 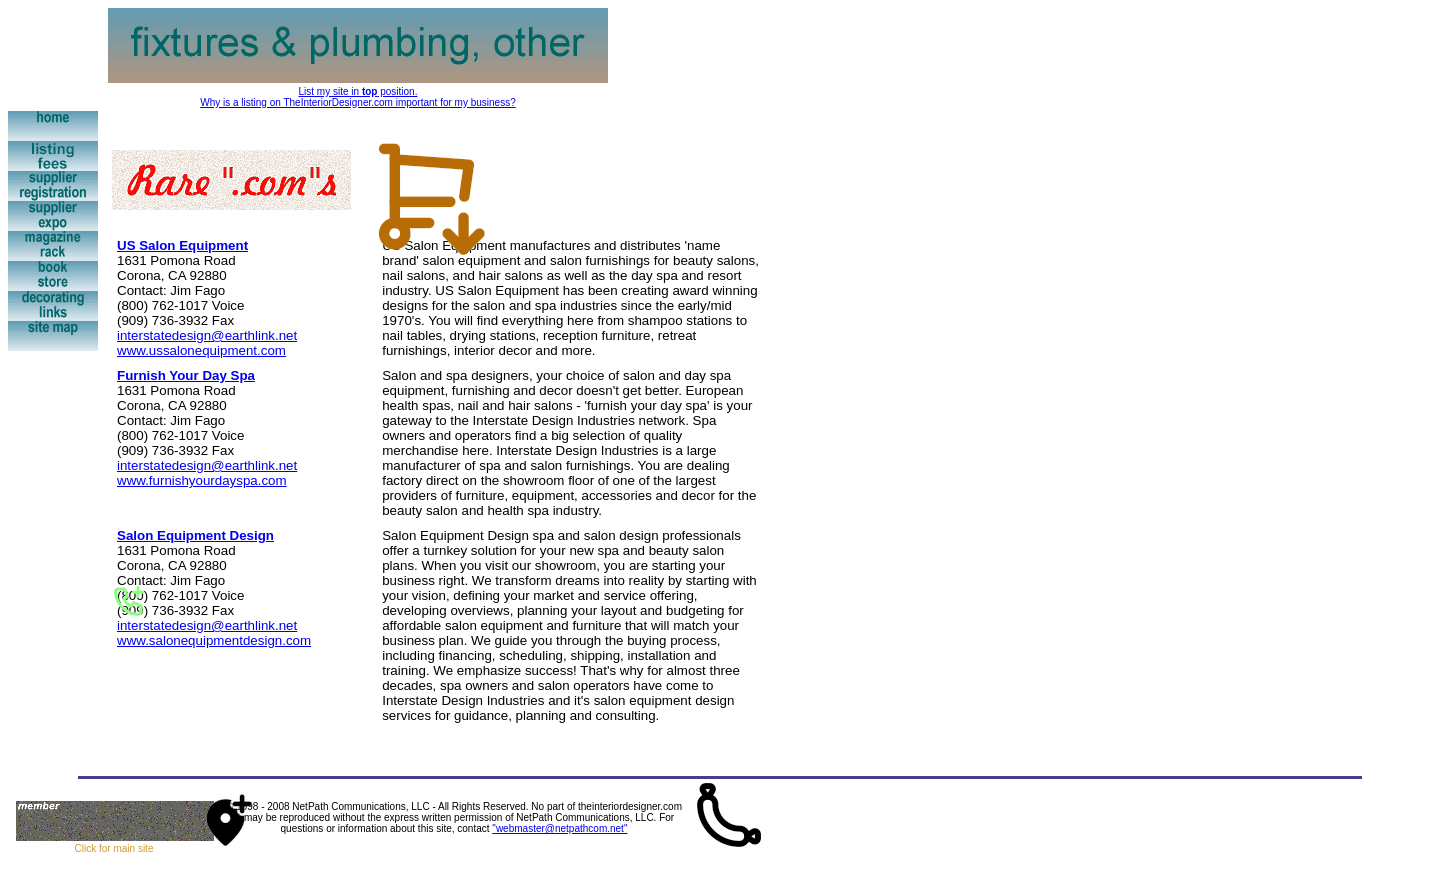 What do you see at coordinates (727, 816) in the screenshot?
I see `food category or cuisine filter` at bounding box center [727, 816].